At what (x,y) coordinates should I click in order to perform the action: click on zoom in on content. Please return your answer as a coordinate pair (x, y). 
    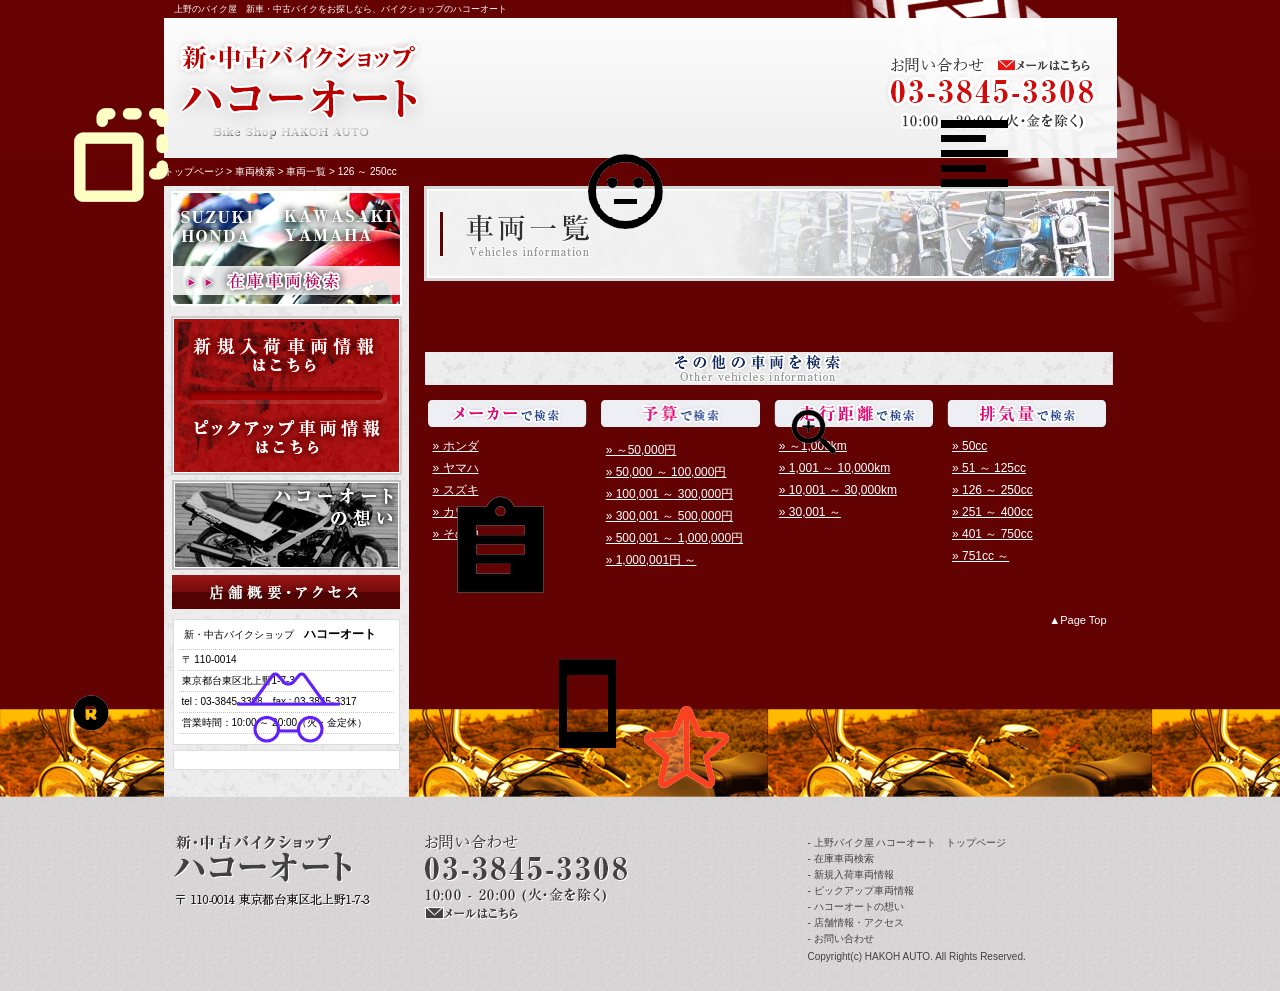
    Looking at the image, I should click on (815, 433).